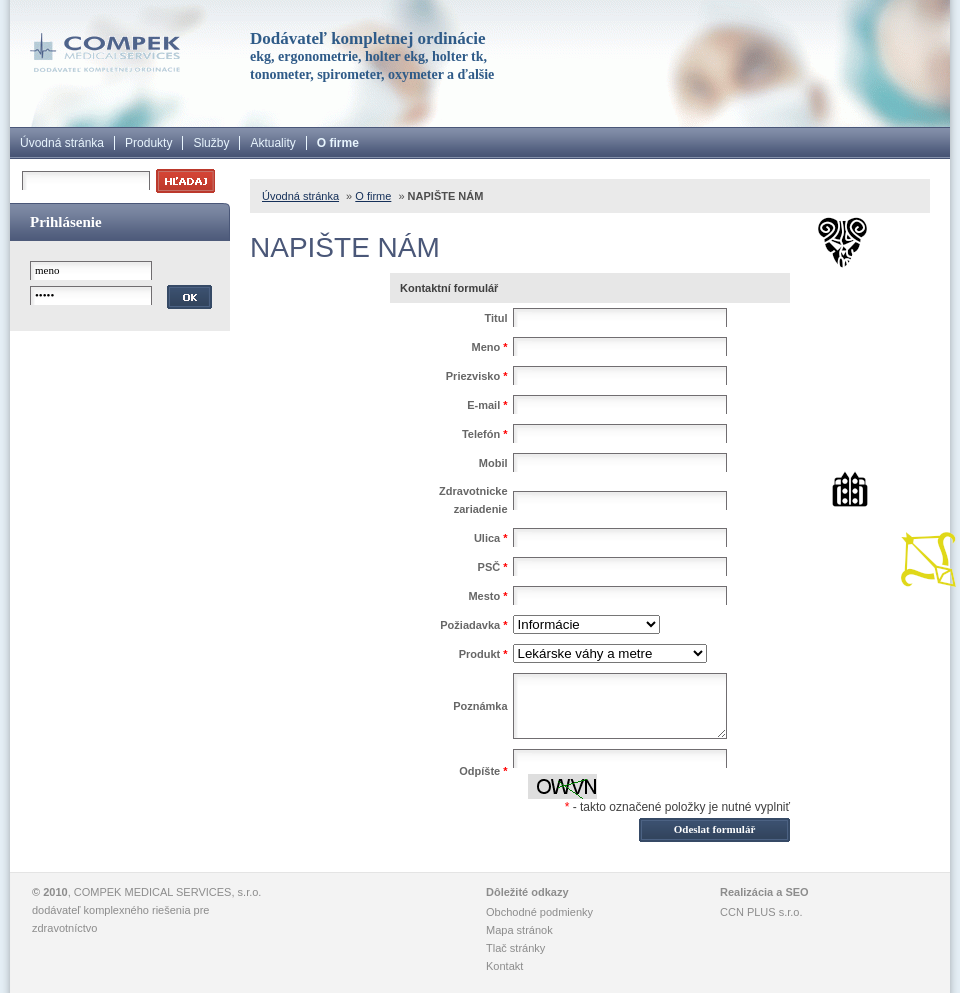 This screenshot has width=960, height=993. Describe the element at coordinates (850, 489) in the screenshot. I see `decorative abstract building or castle icon` at that location.